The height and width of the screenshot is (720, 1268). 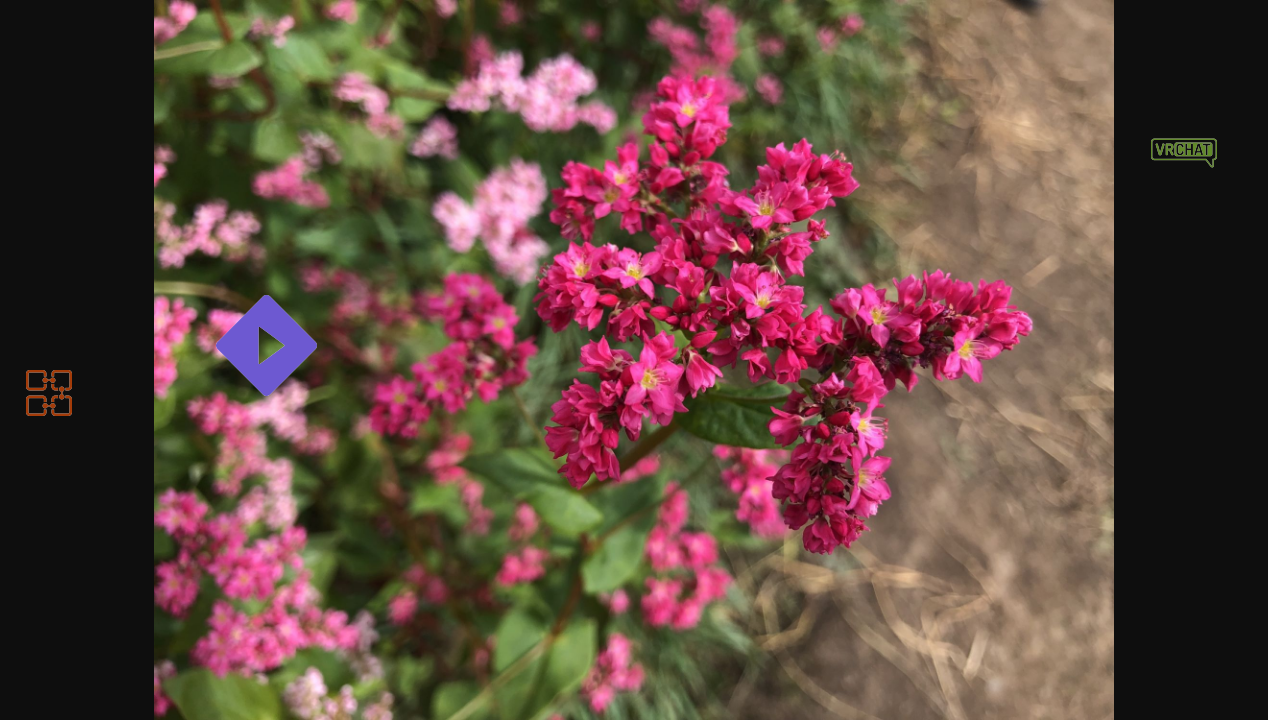 I want to click on xyflow brand logo, so click(x=49, y=393).